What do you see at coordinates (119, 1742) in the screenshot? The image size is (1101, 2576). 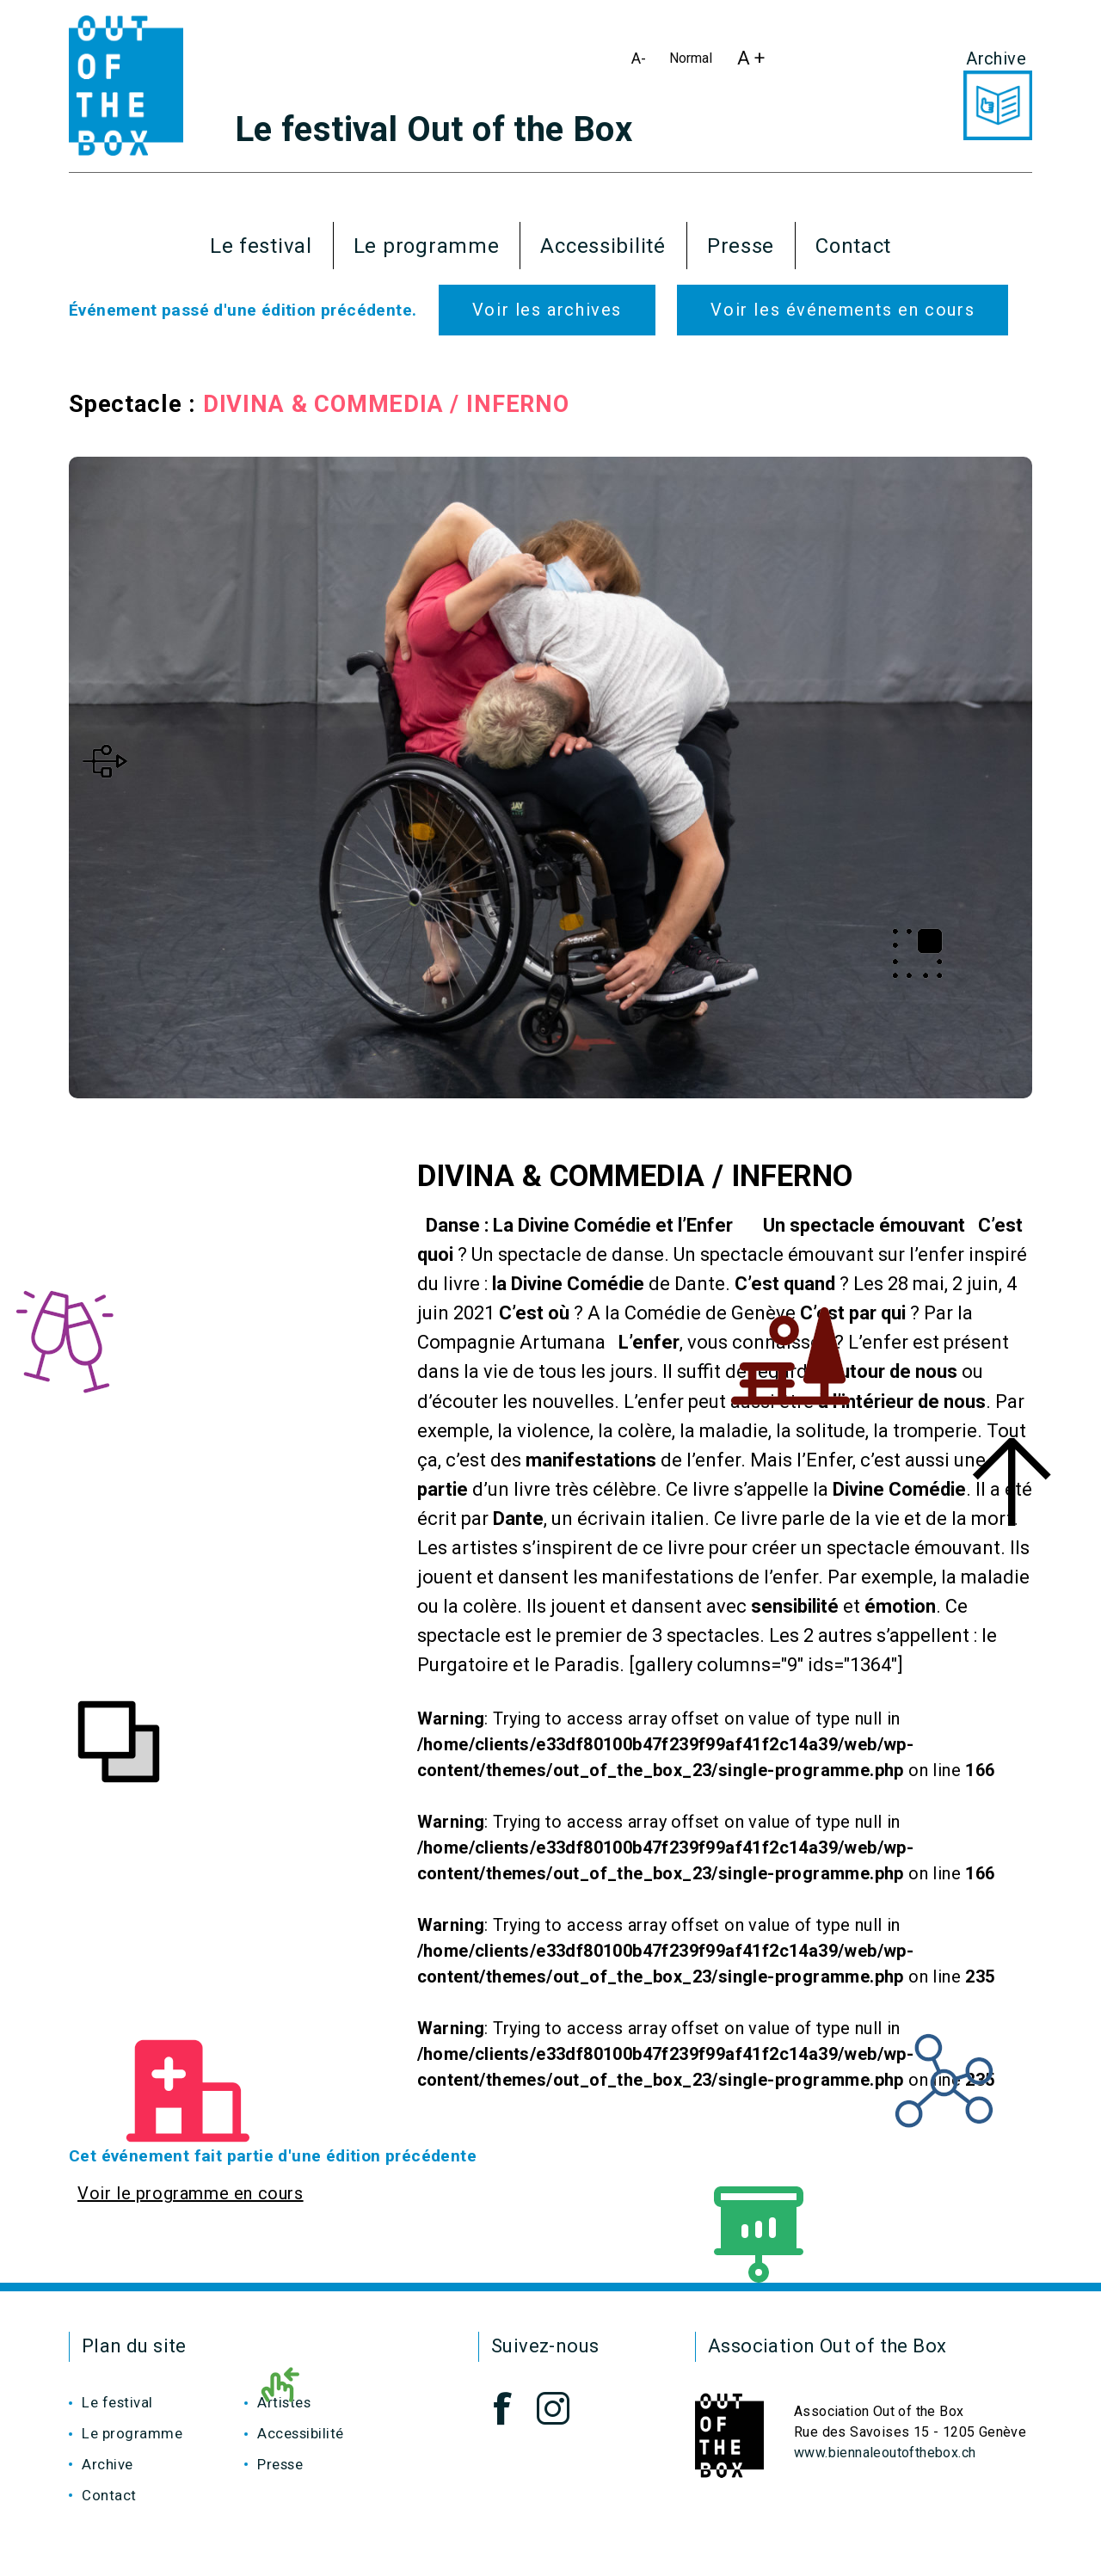 I see `subtract or remove a layer from selection` at bounding box center [119, 1742].